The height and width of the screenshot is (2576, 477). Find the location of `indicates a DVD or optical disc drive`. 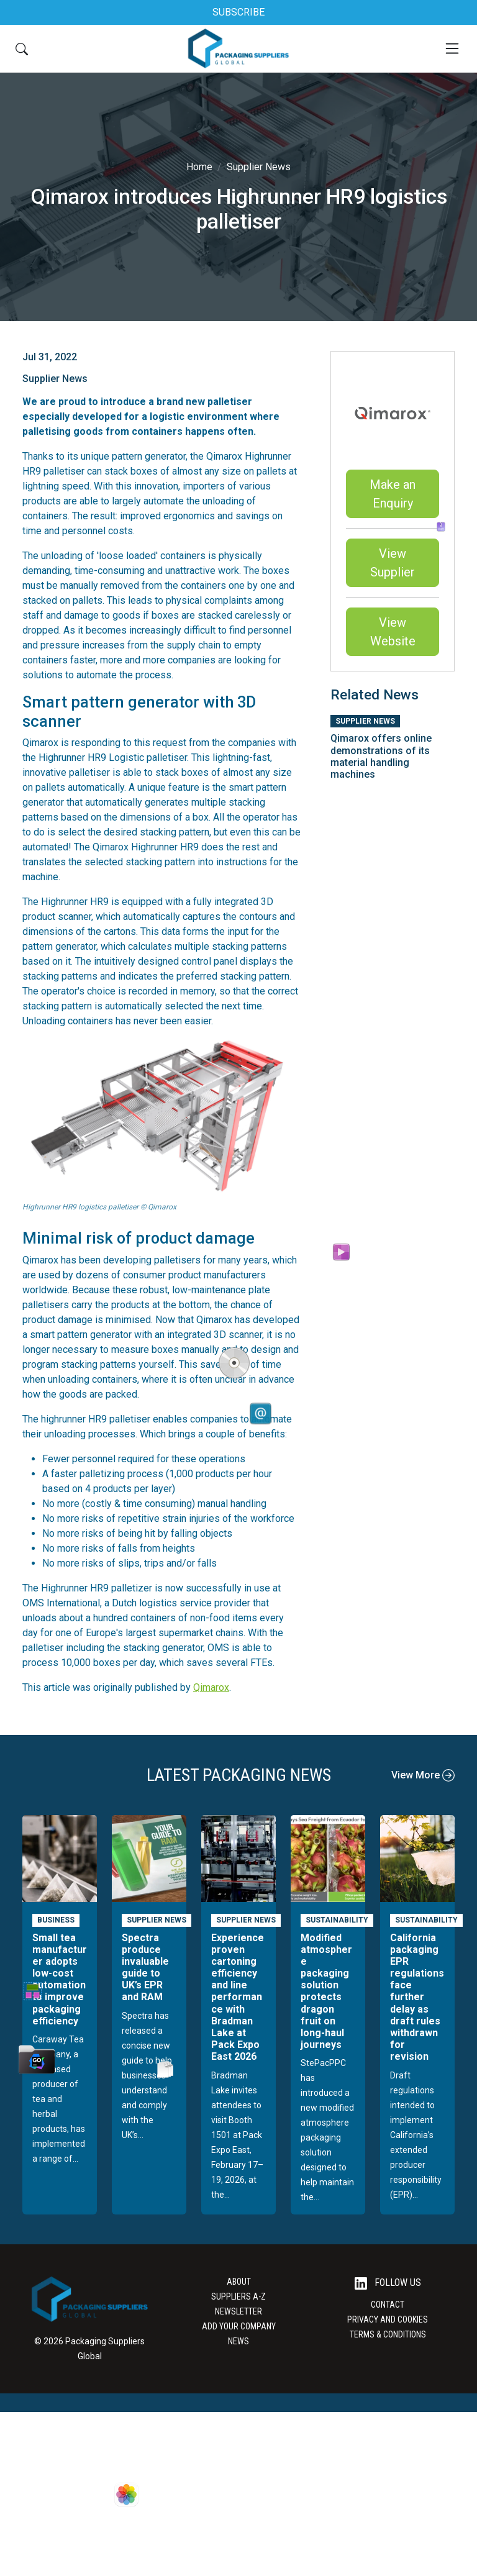

indicates a DVD or optical disc drive is located at coordinates (234, 1363).